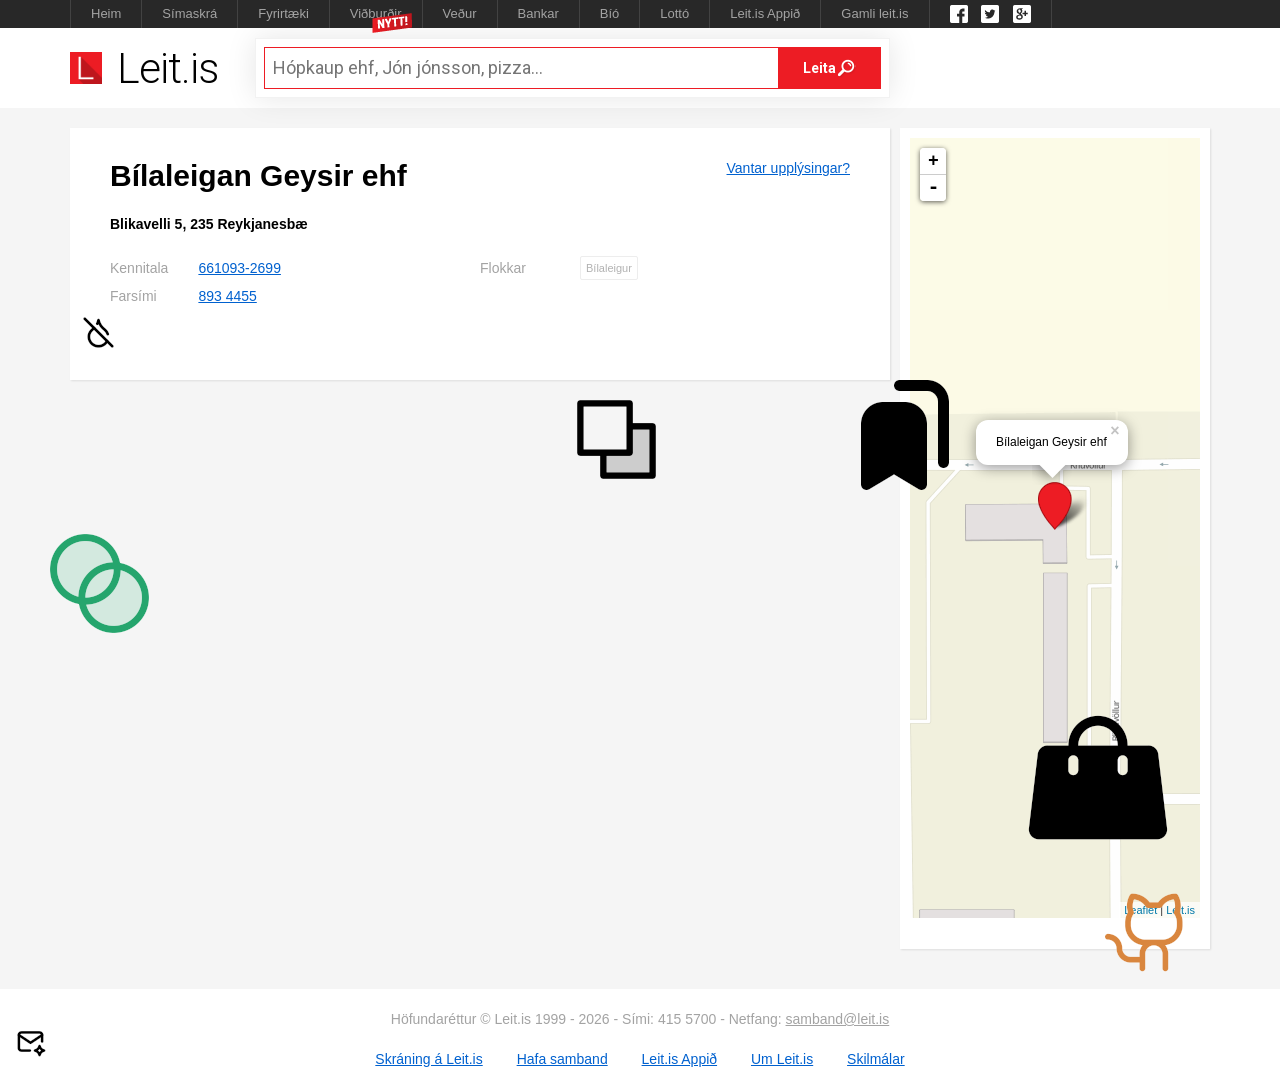 The height and width of the screenshot is (1089, 1280). Describe the element at coordinates (1151, 931) in the screenshot. I see `view project on github` at that location.